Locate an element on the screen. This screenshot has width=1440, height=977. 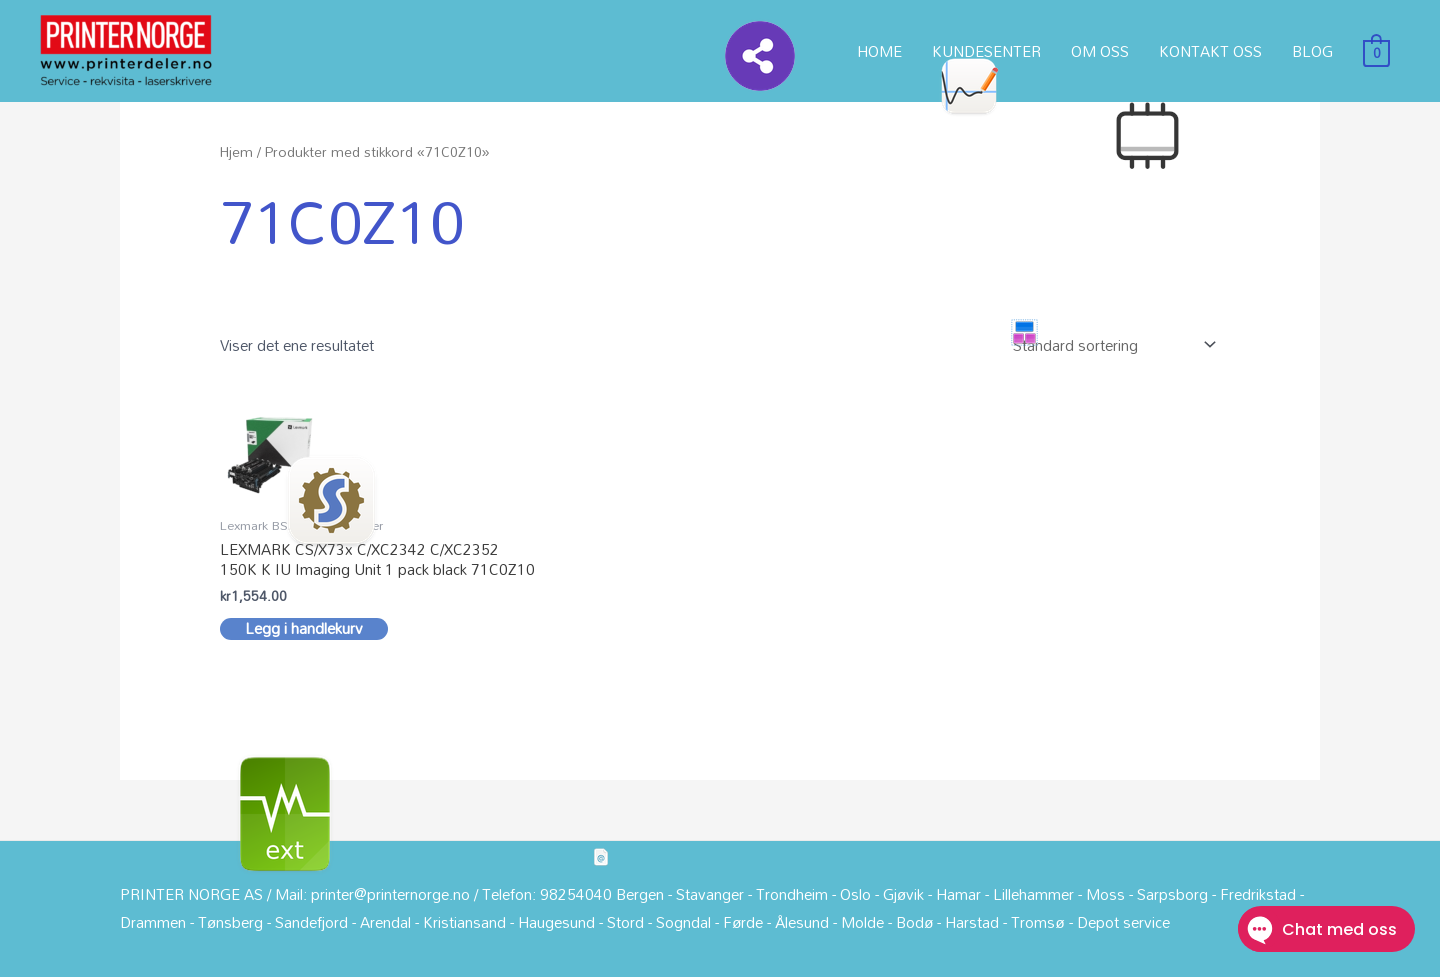
select all items in the current view is located at coordinates (1024, 332).